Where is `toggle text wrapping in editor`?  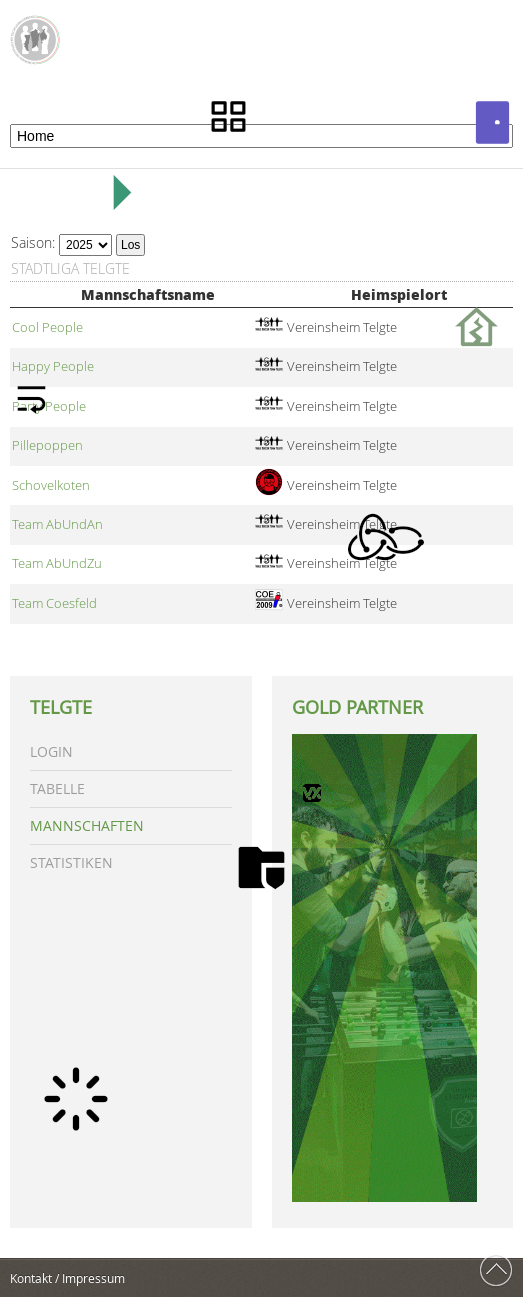 toggle text wrapping in editor is located at coordinates (31, 398).